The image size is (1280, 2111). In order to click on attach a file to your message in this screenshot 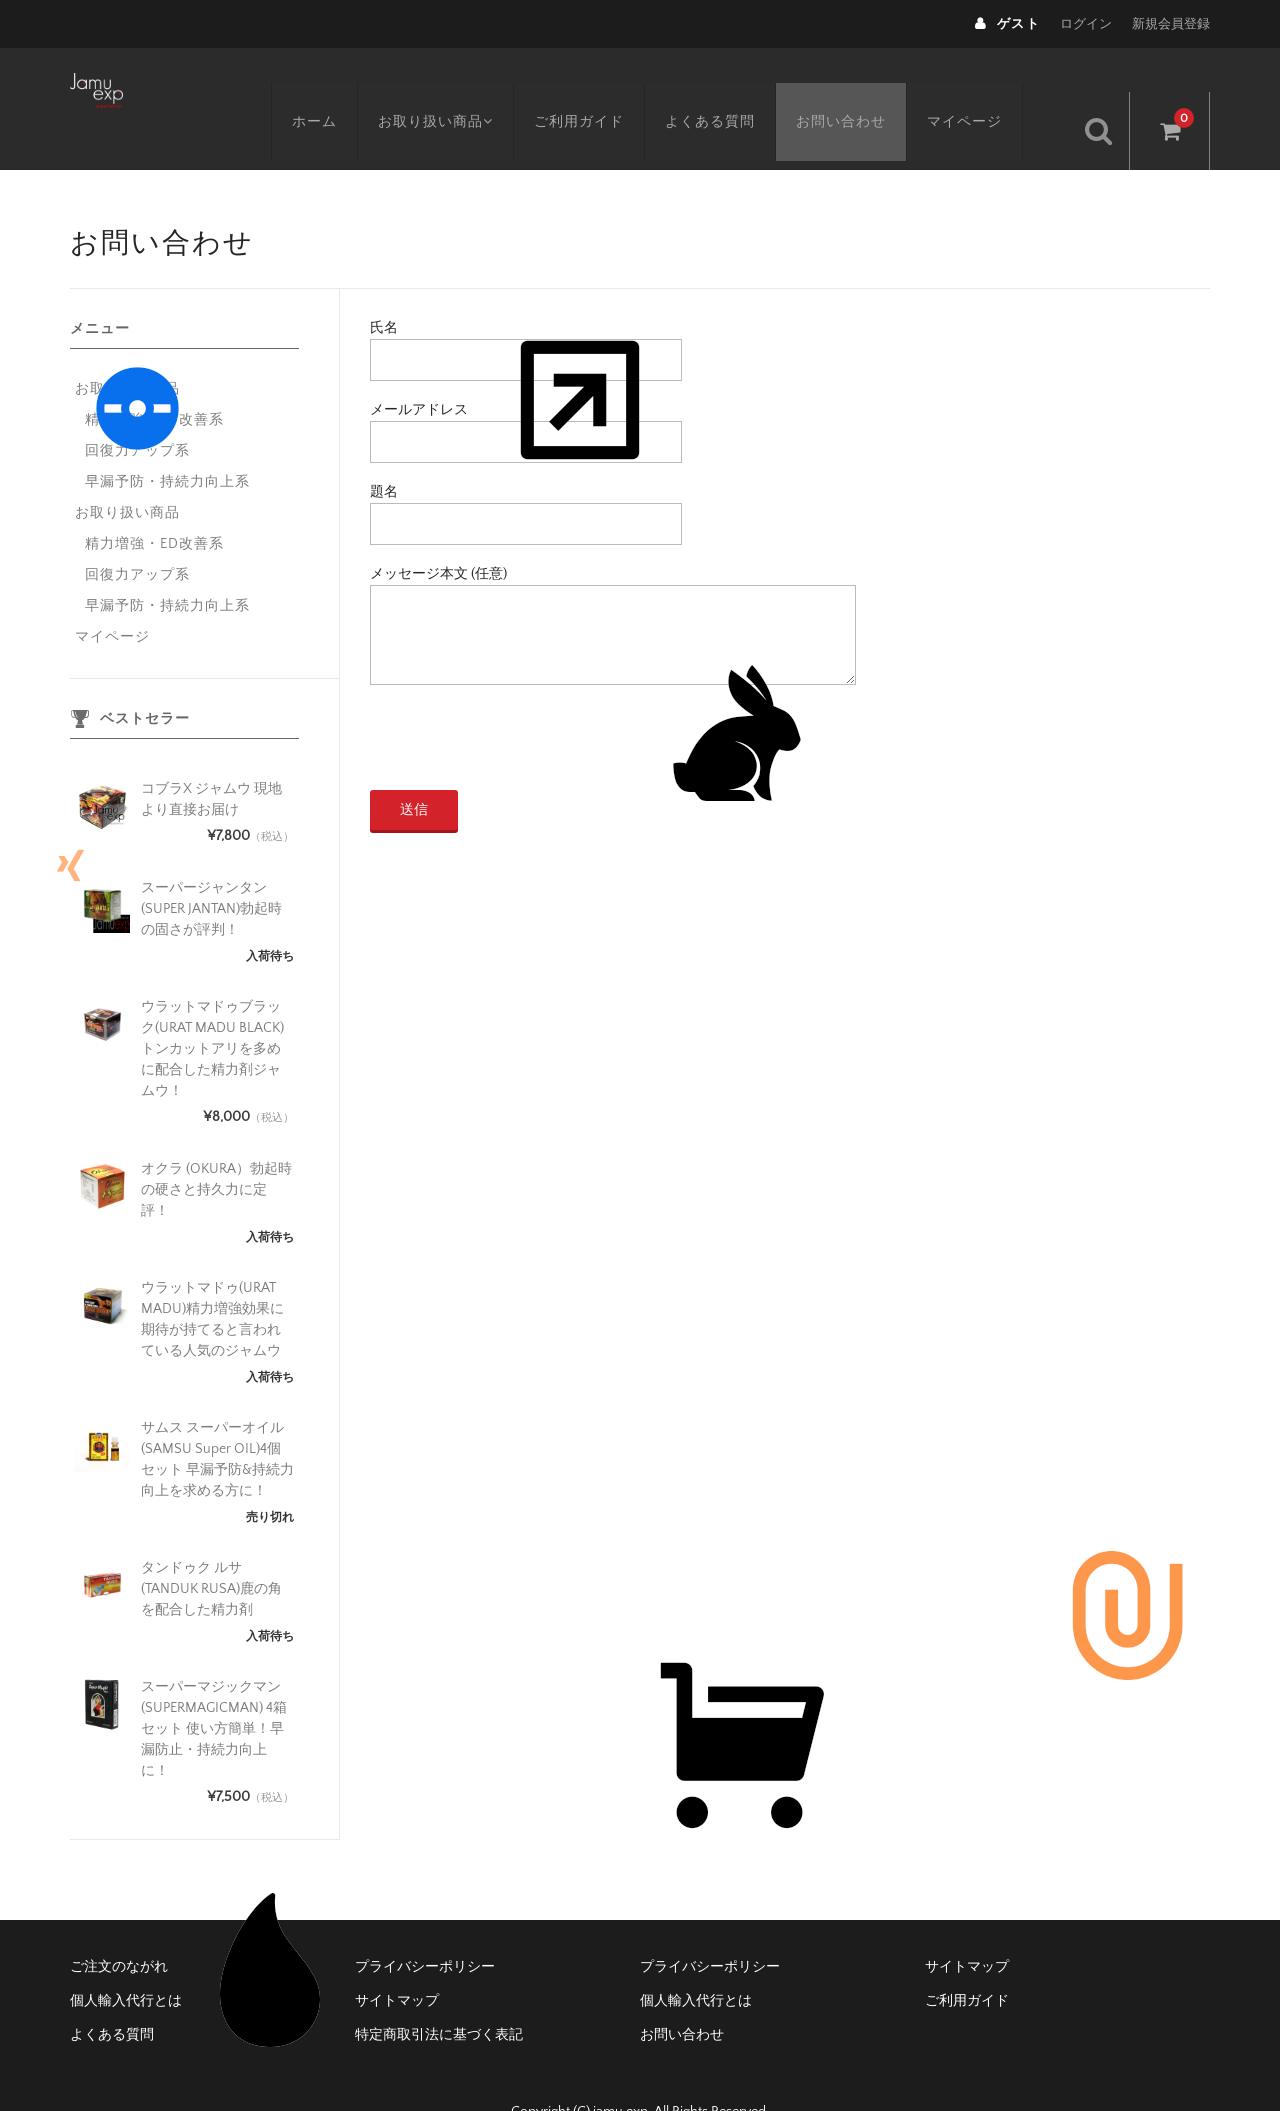, I will do `click(1124, 1615)`.